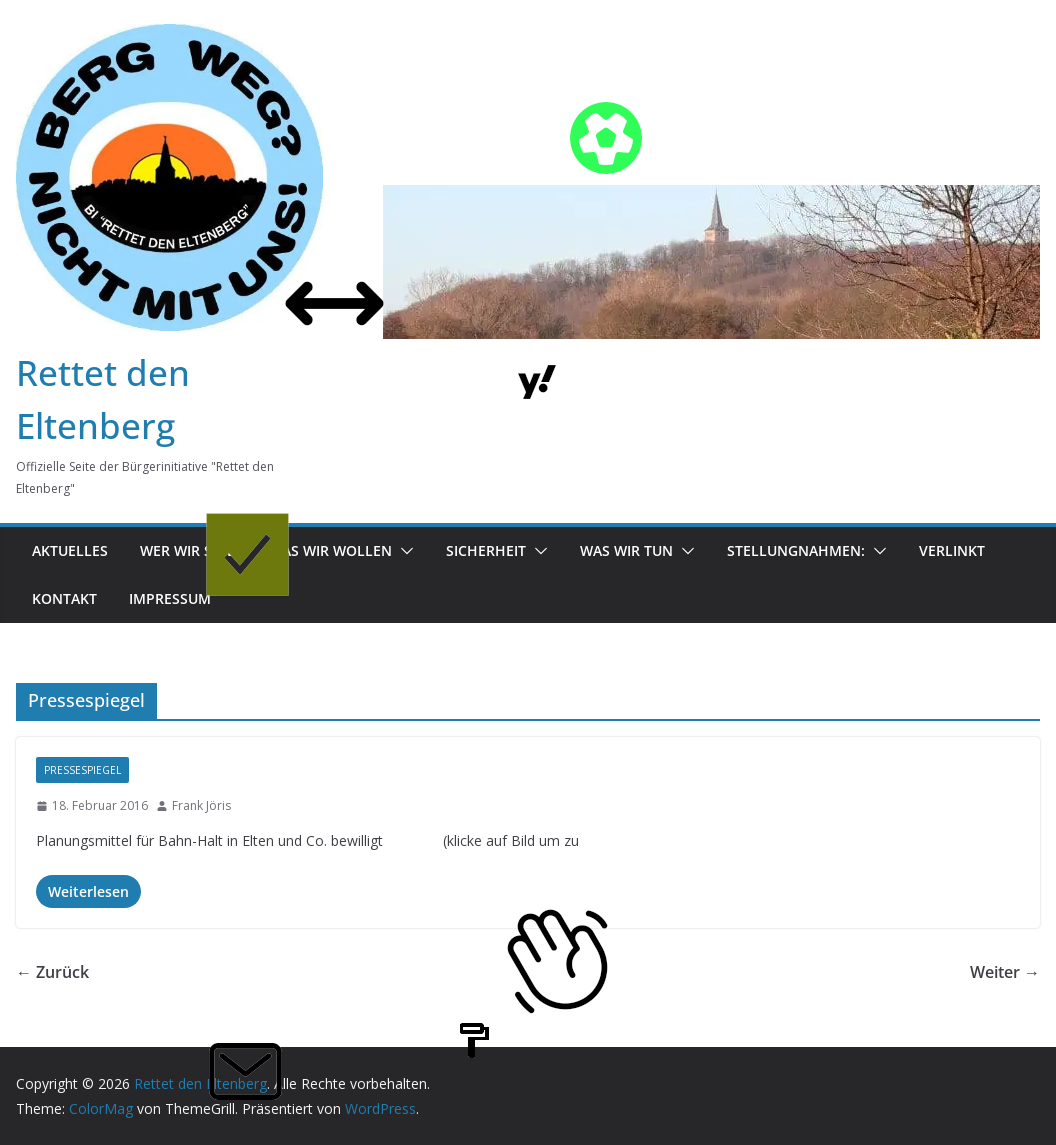  Describe the element at coordinates (606, 138) in the screenshot. I see `access sports or soccer-related content` at that location.